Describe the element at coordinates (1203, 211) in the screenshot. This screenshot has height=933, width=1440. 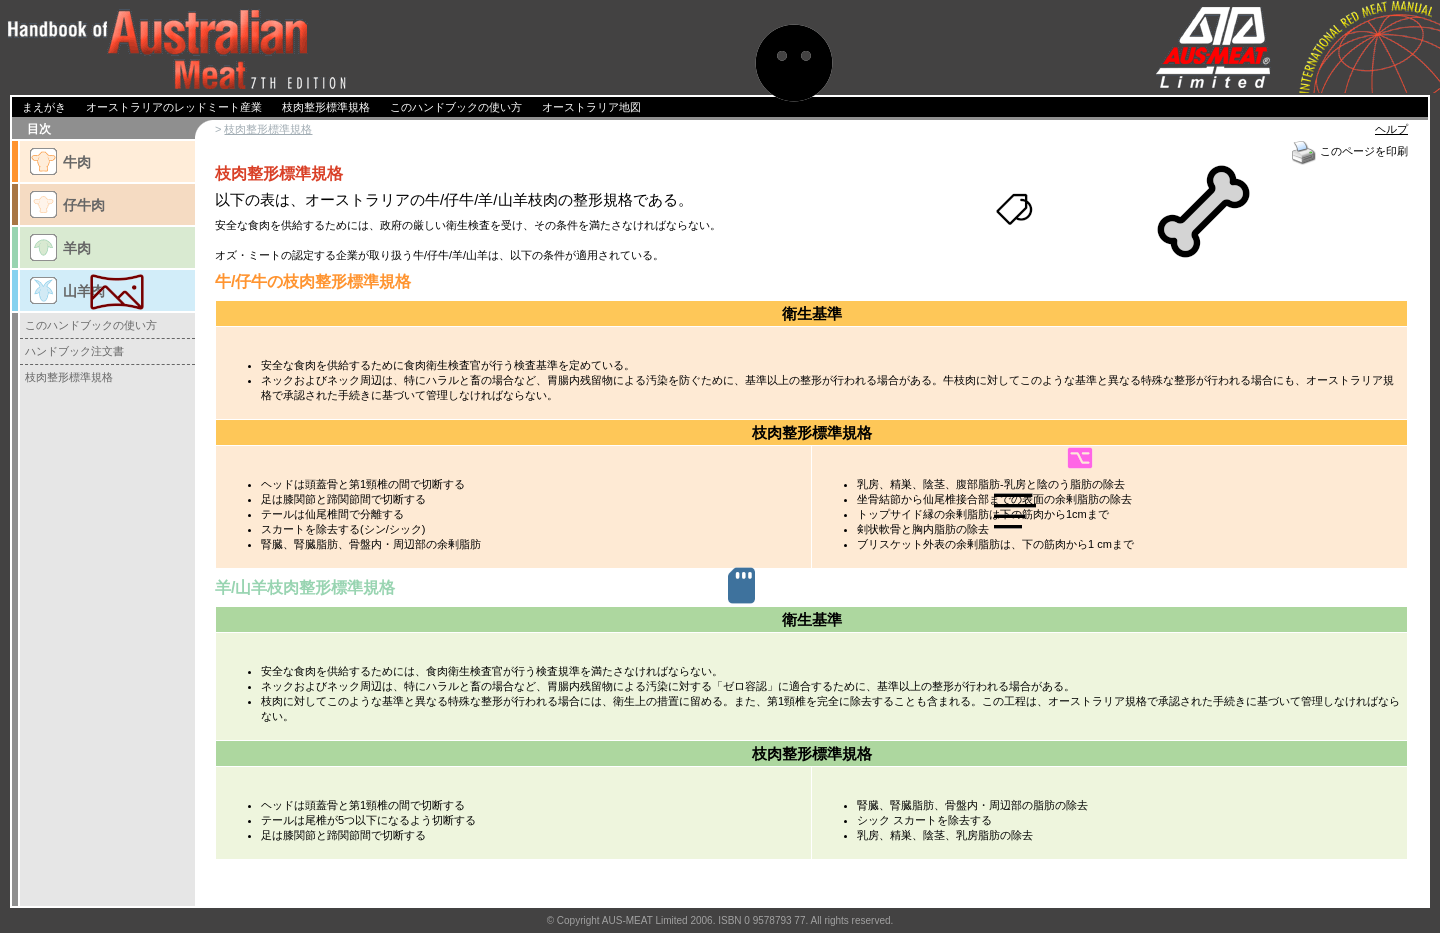
I see `access pet-related features or settings` at that location.